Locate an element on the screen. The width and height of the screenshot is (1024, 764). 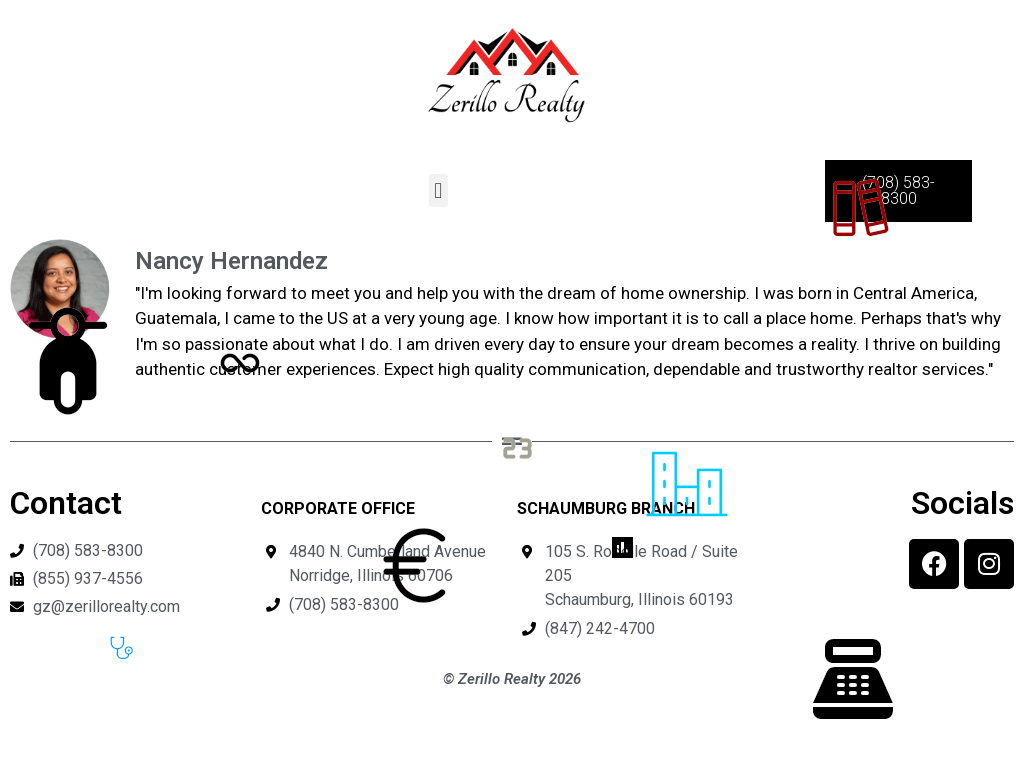
displays the number 23 as a badge or label is located at coordinates (517, 448).